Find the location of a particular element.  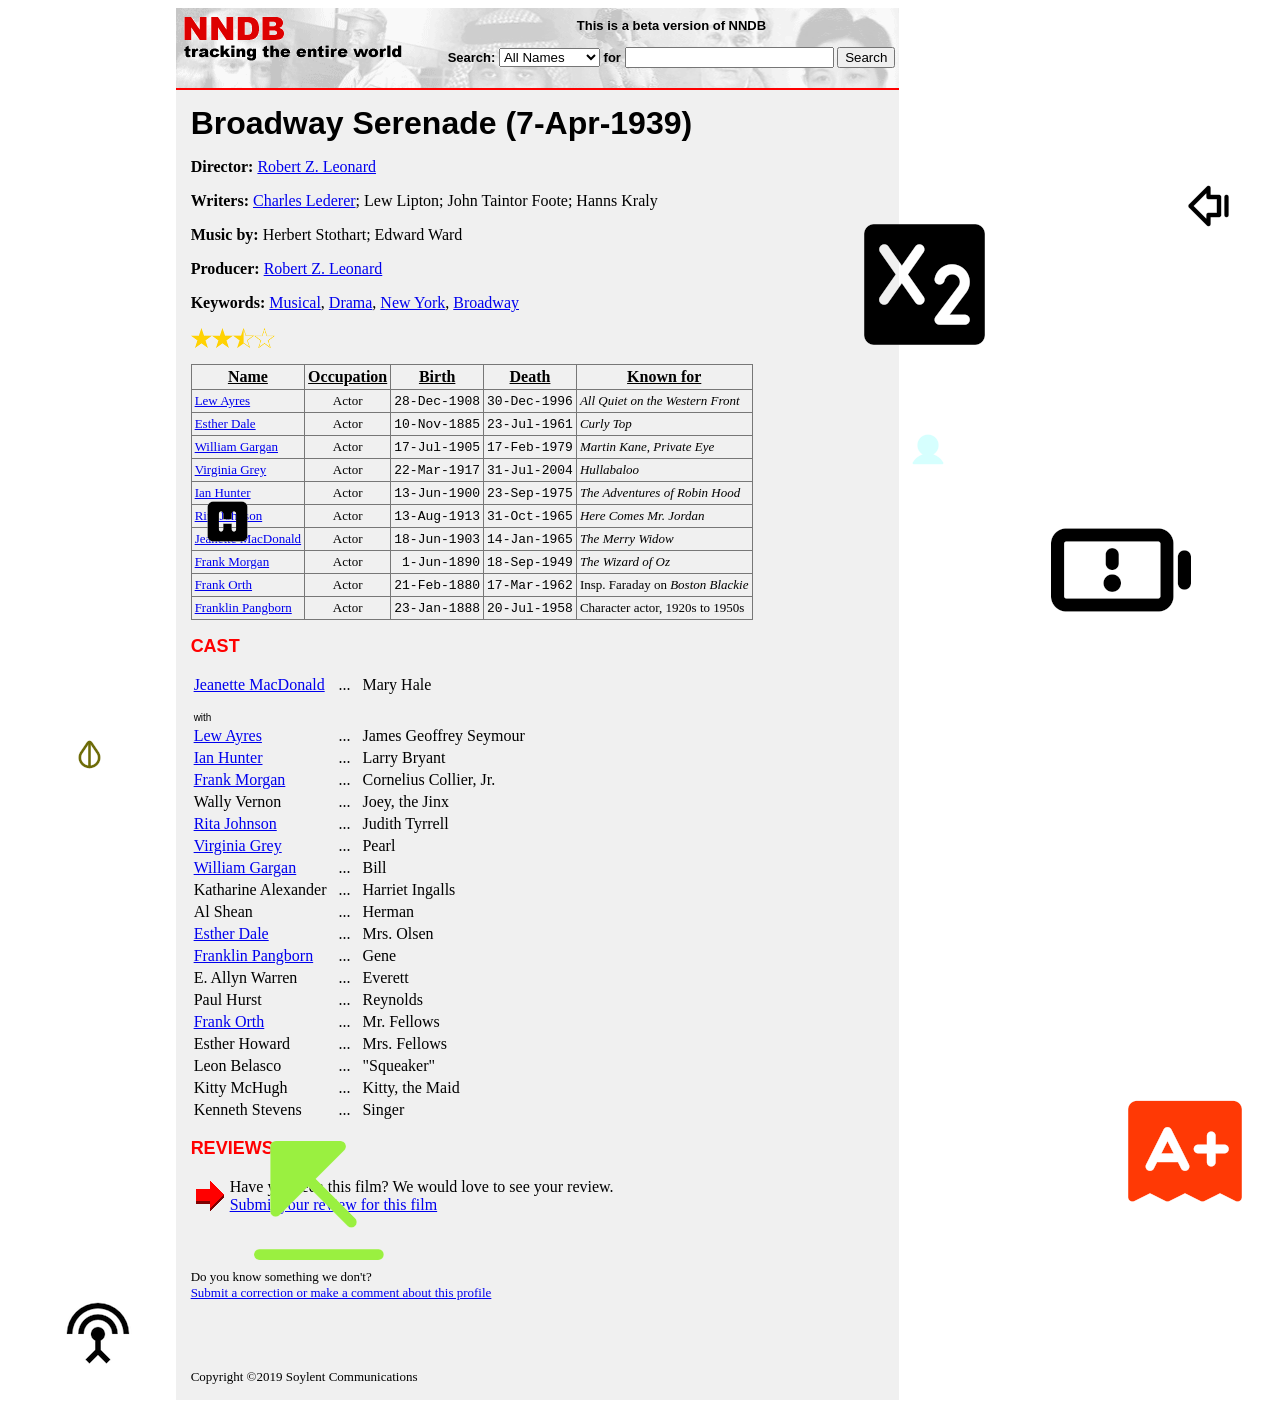

navigate to the top-left or beginning of content is located at coordinates (313, 1200).